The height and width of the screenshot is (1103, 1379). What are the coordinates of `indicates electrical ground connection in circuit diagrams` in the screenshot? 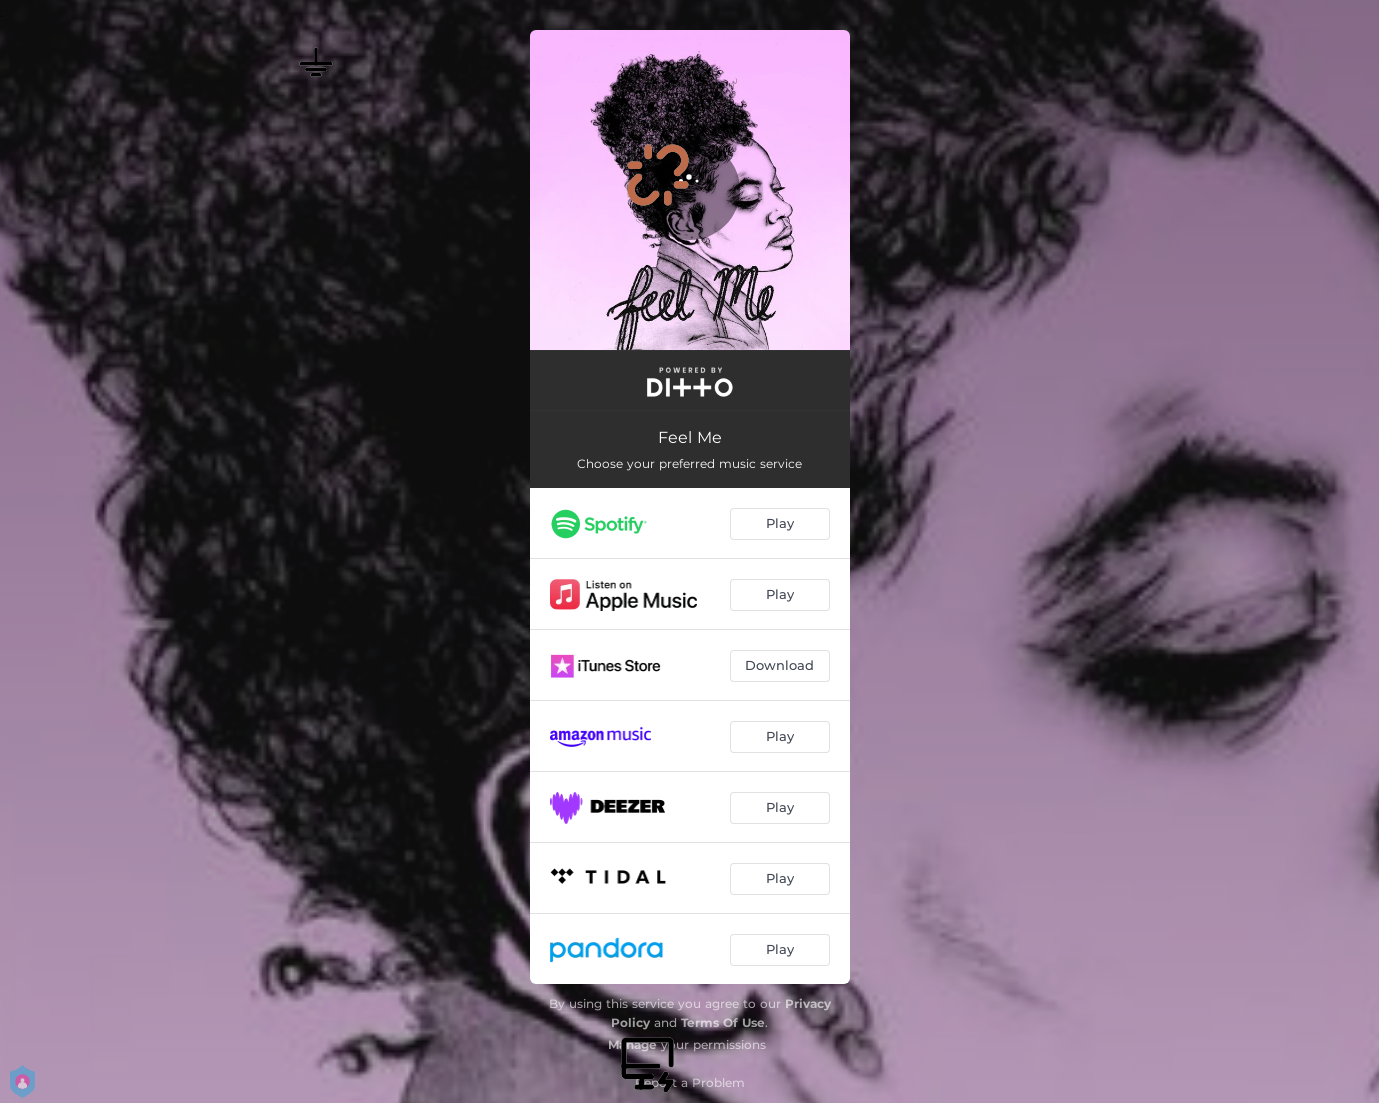 It's located at (316, 62).